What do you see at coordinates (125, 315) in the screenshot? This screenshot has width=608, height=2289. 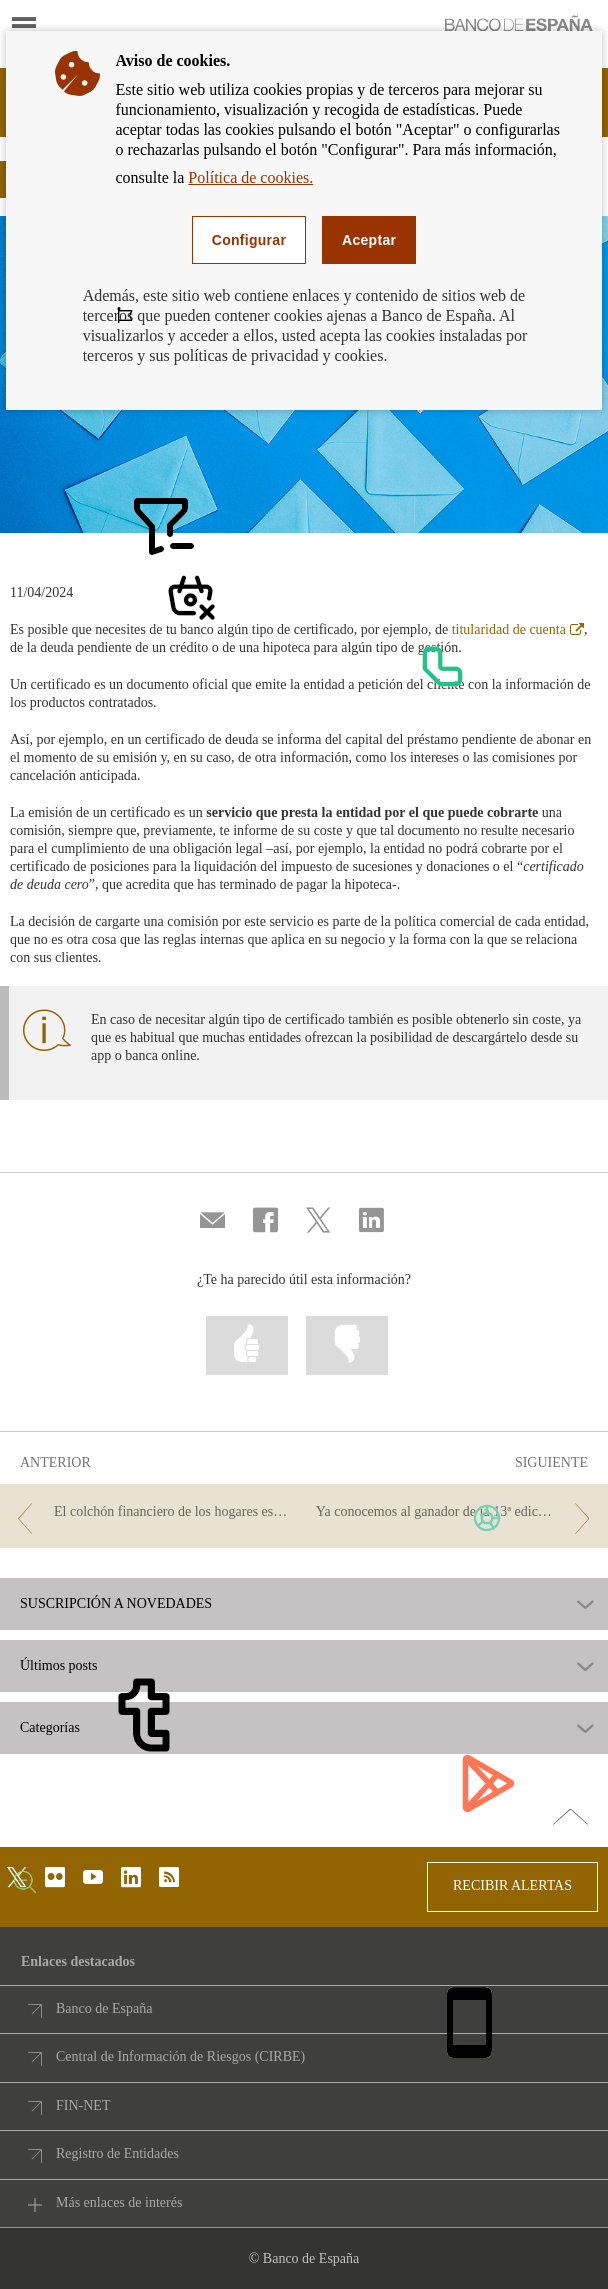 I see `flag or bookmark an item` at bounding box center [125, 315].